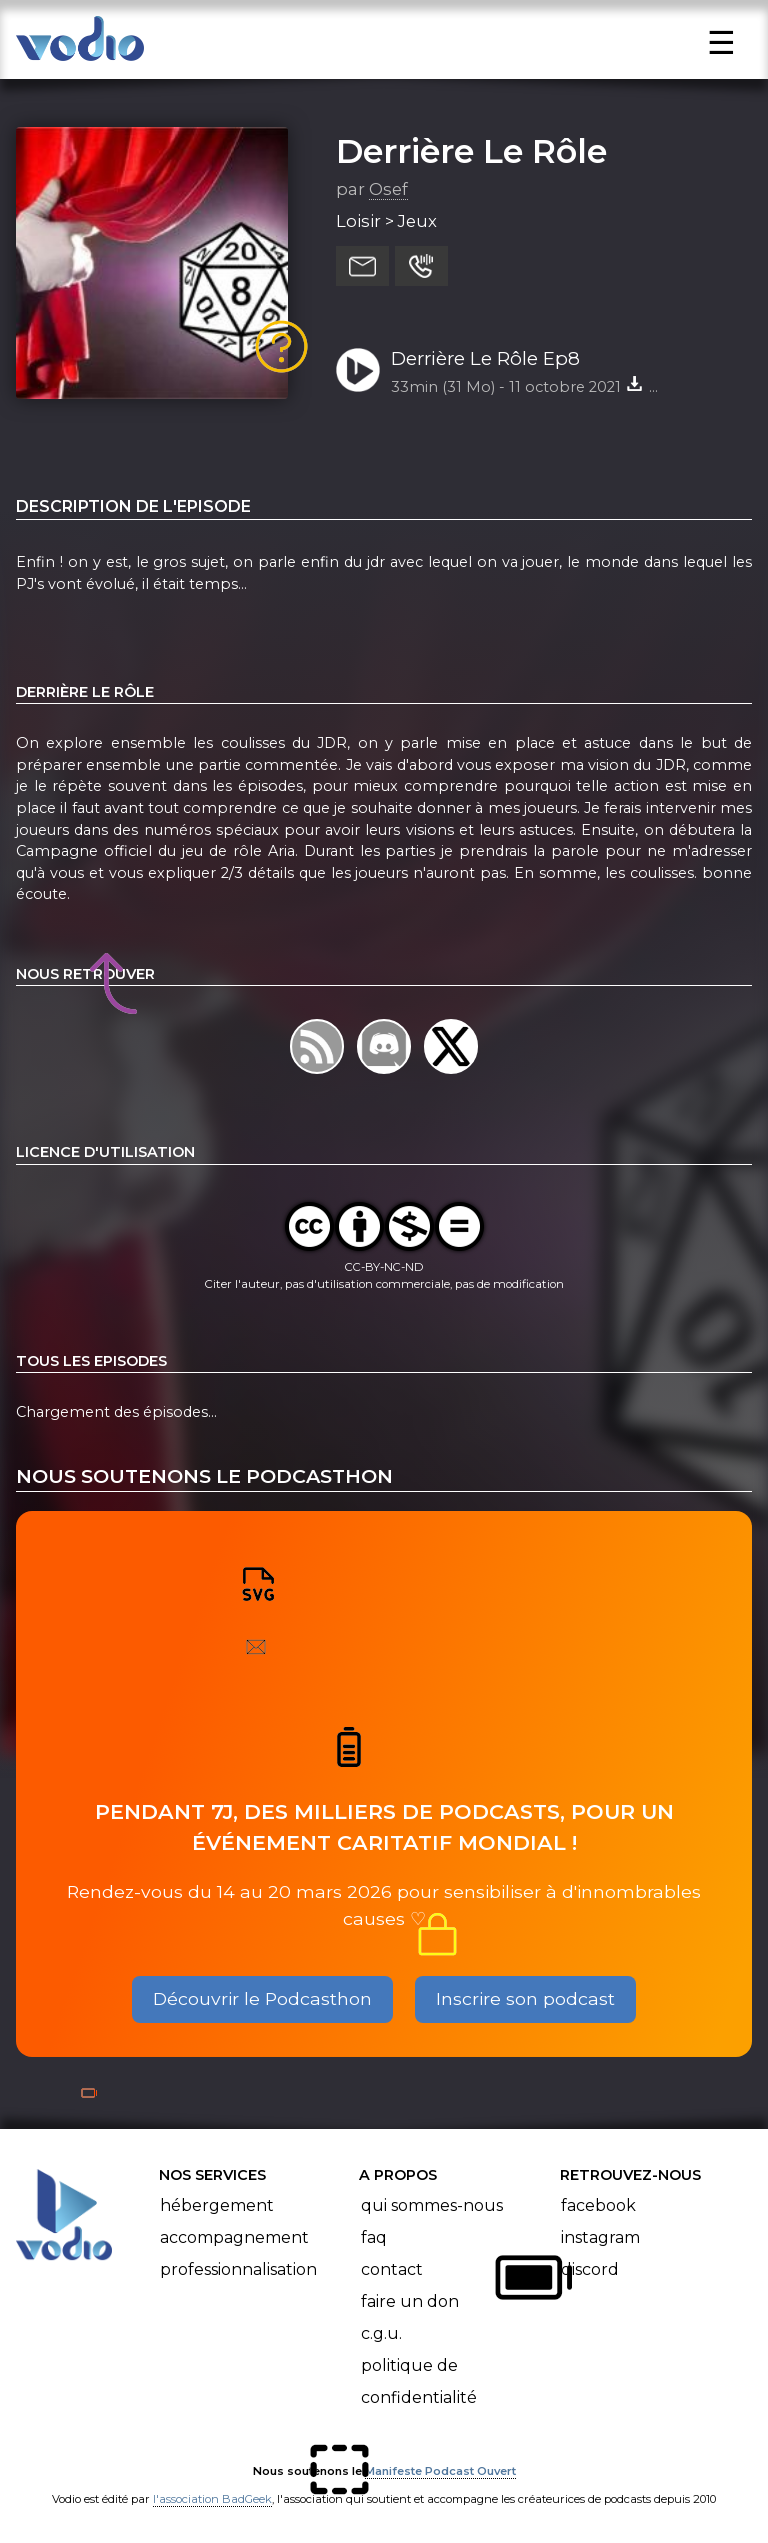 This screenshot has height=2543, width=768. I want to click on indicates battery is fully charged, so click(532, 2277).